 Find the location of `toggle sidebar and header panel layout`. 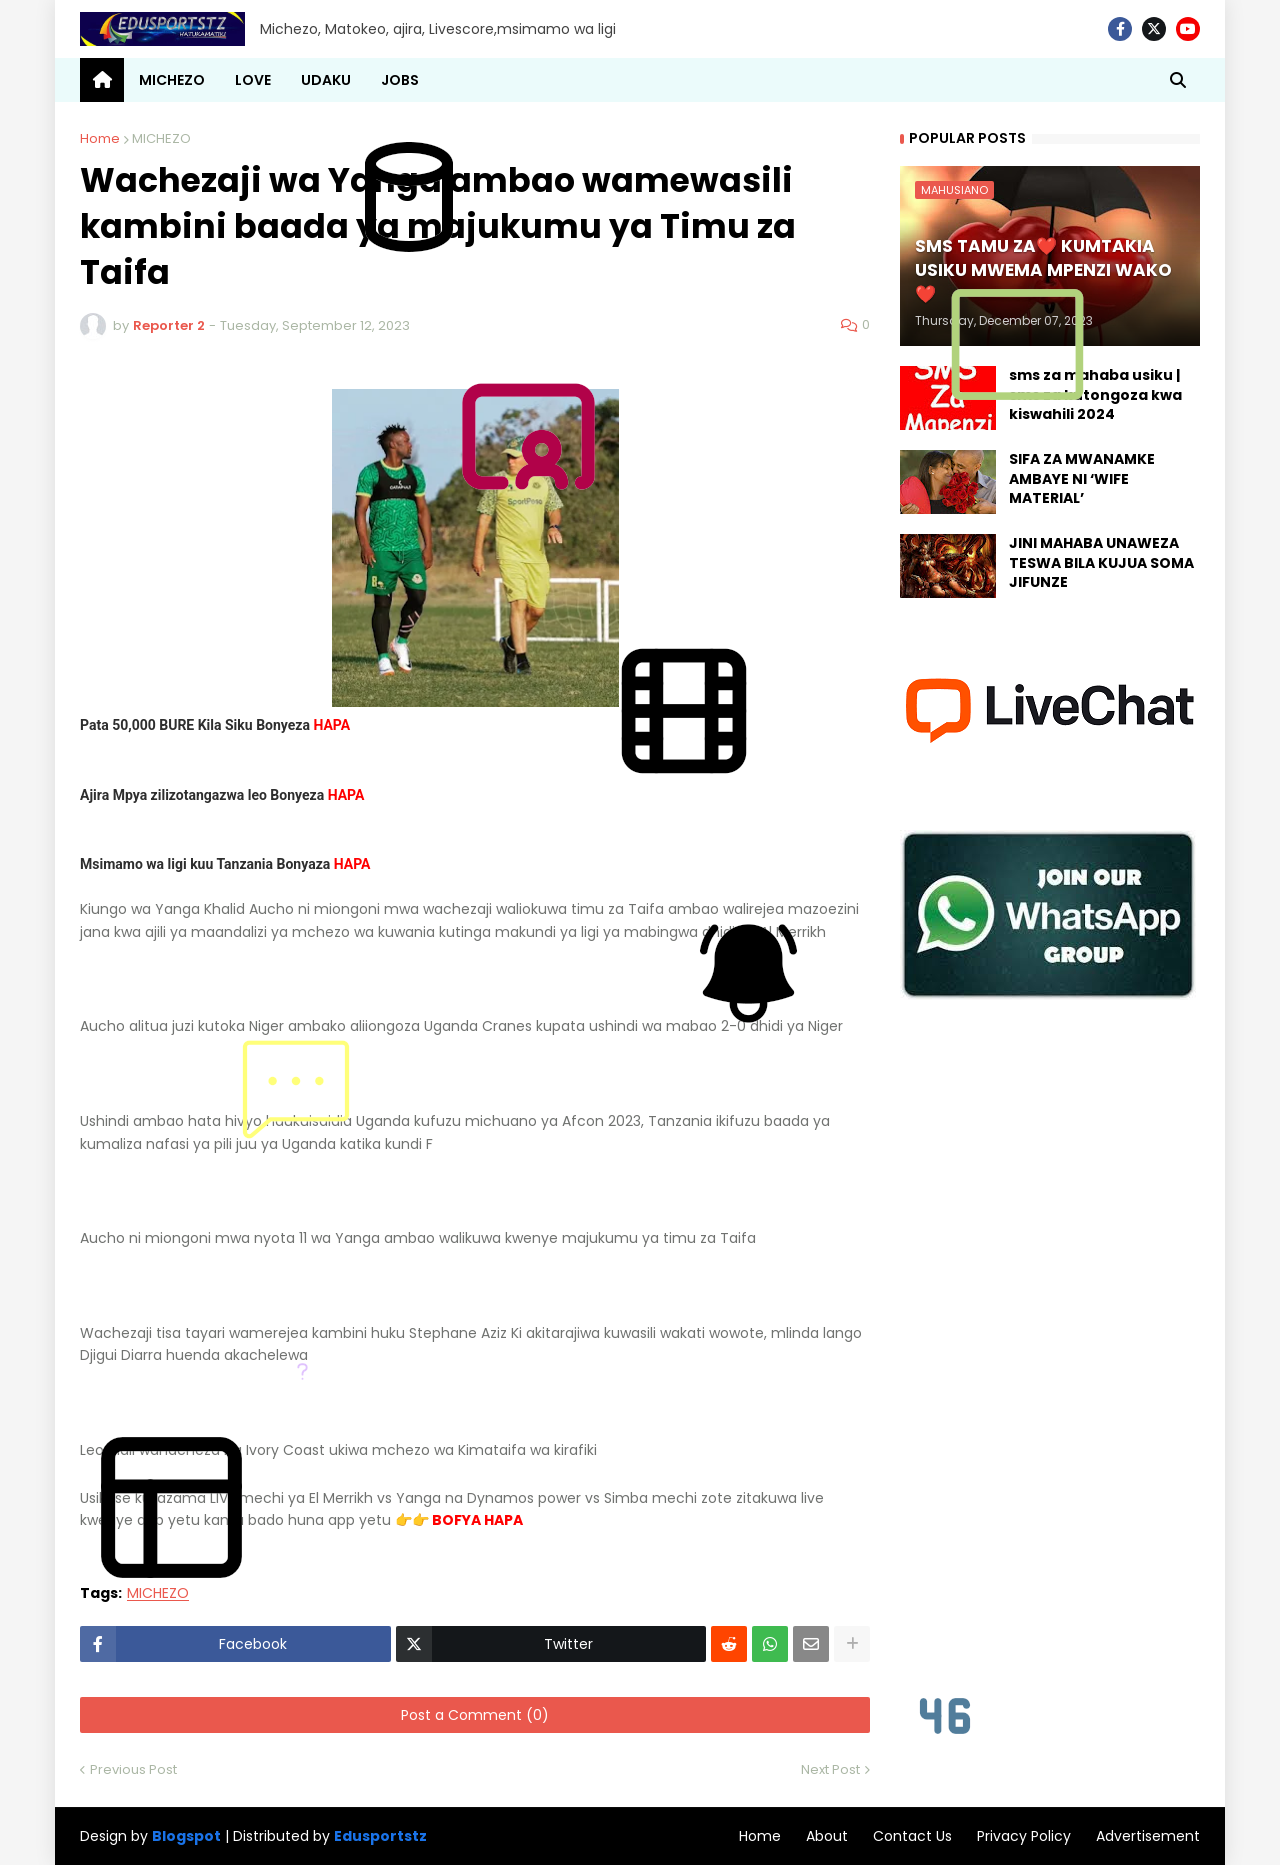

toggle sidebar and header panel layout is located at coordinates (171, 1507).